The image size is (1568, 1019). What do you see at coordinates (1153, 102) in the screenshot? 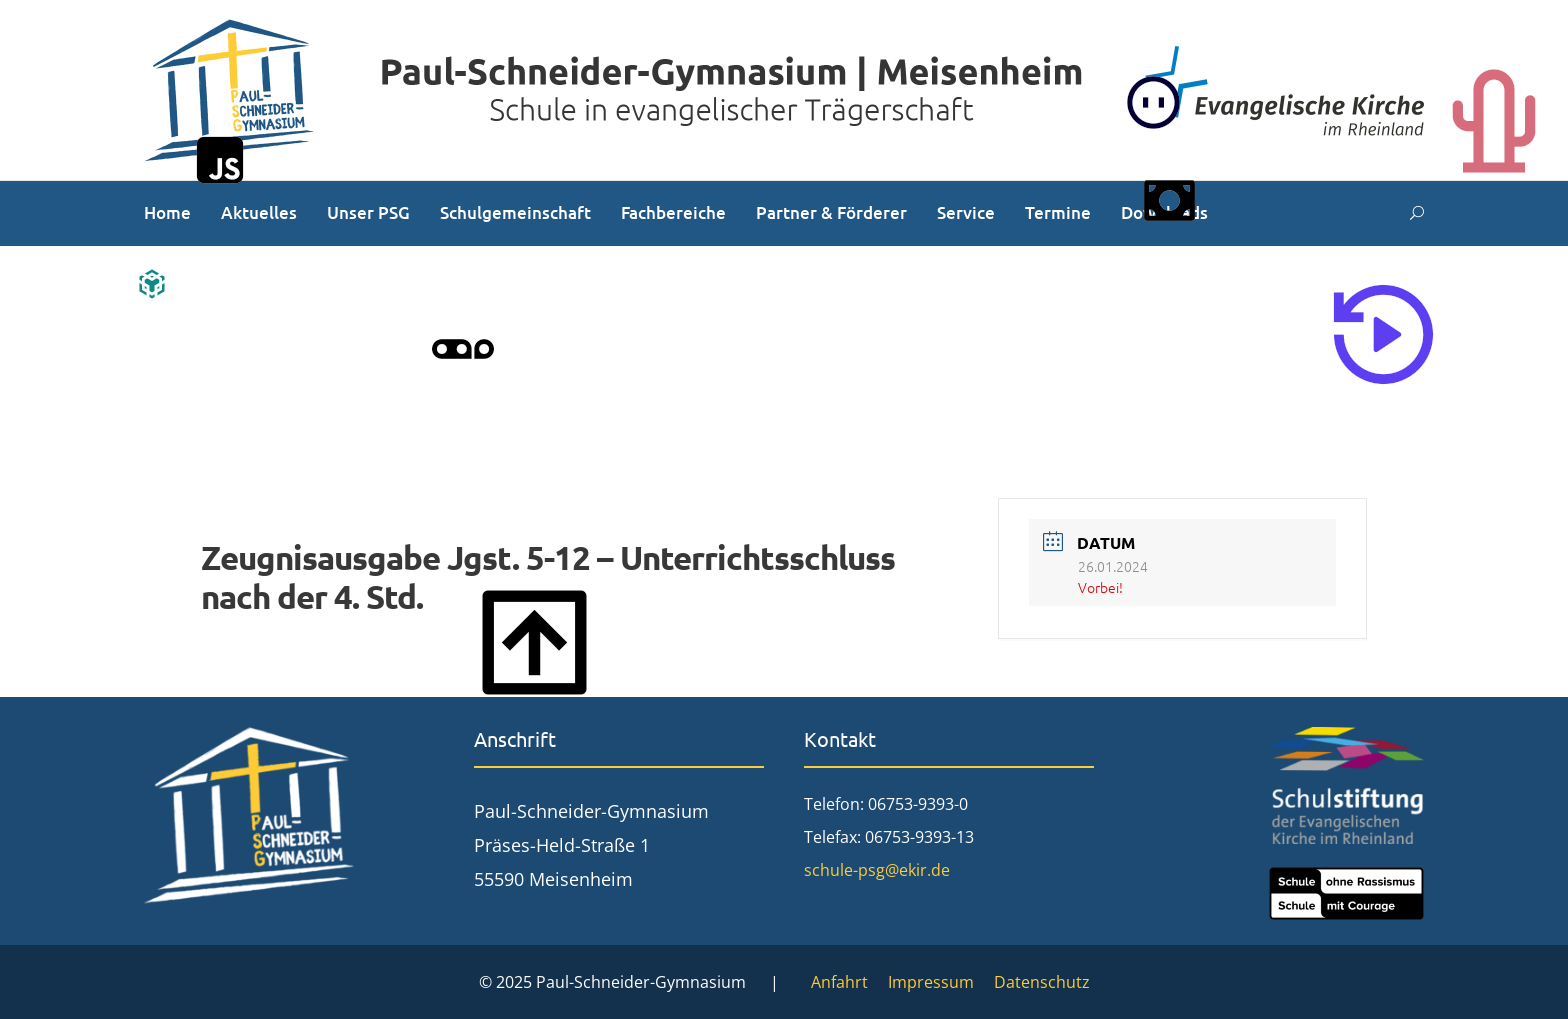
I see `indicates power outlet or electrical socket location` at bounding box center [1153, 102].